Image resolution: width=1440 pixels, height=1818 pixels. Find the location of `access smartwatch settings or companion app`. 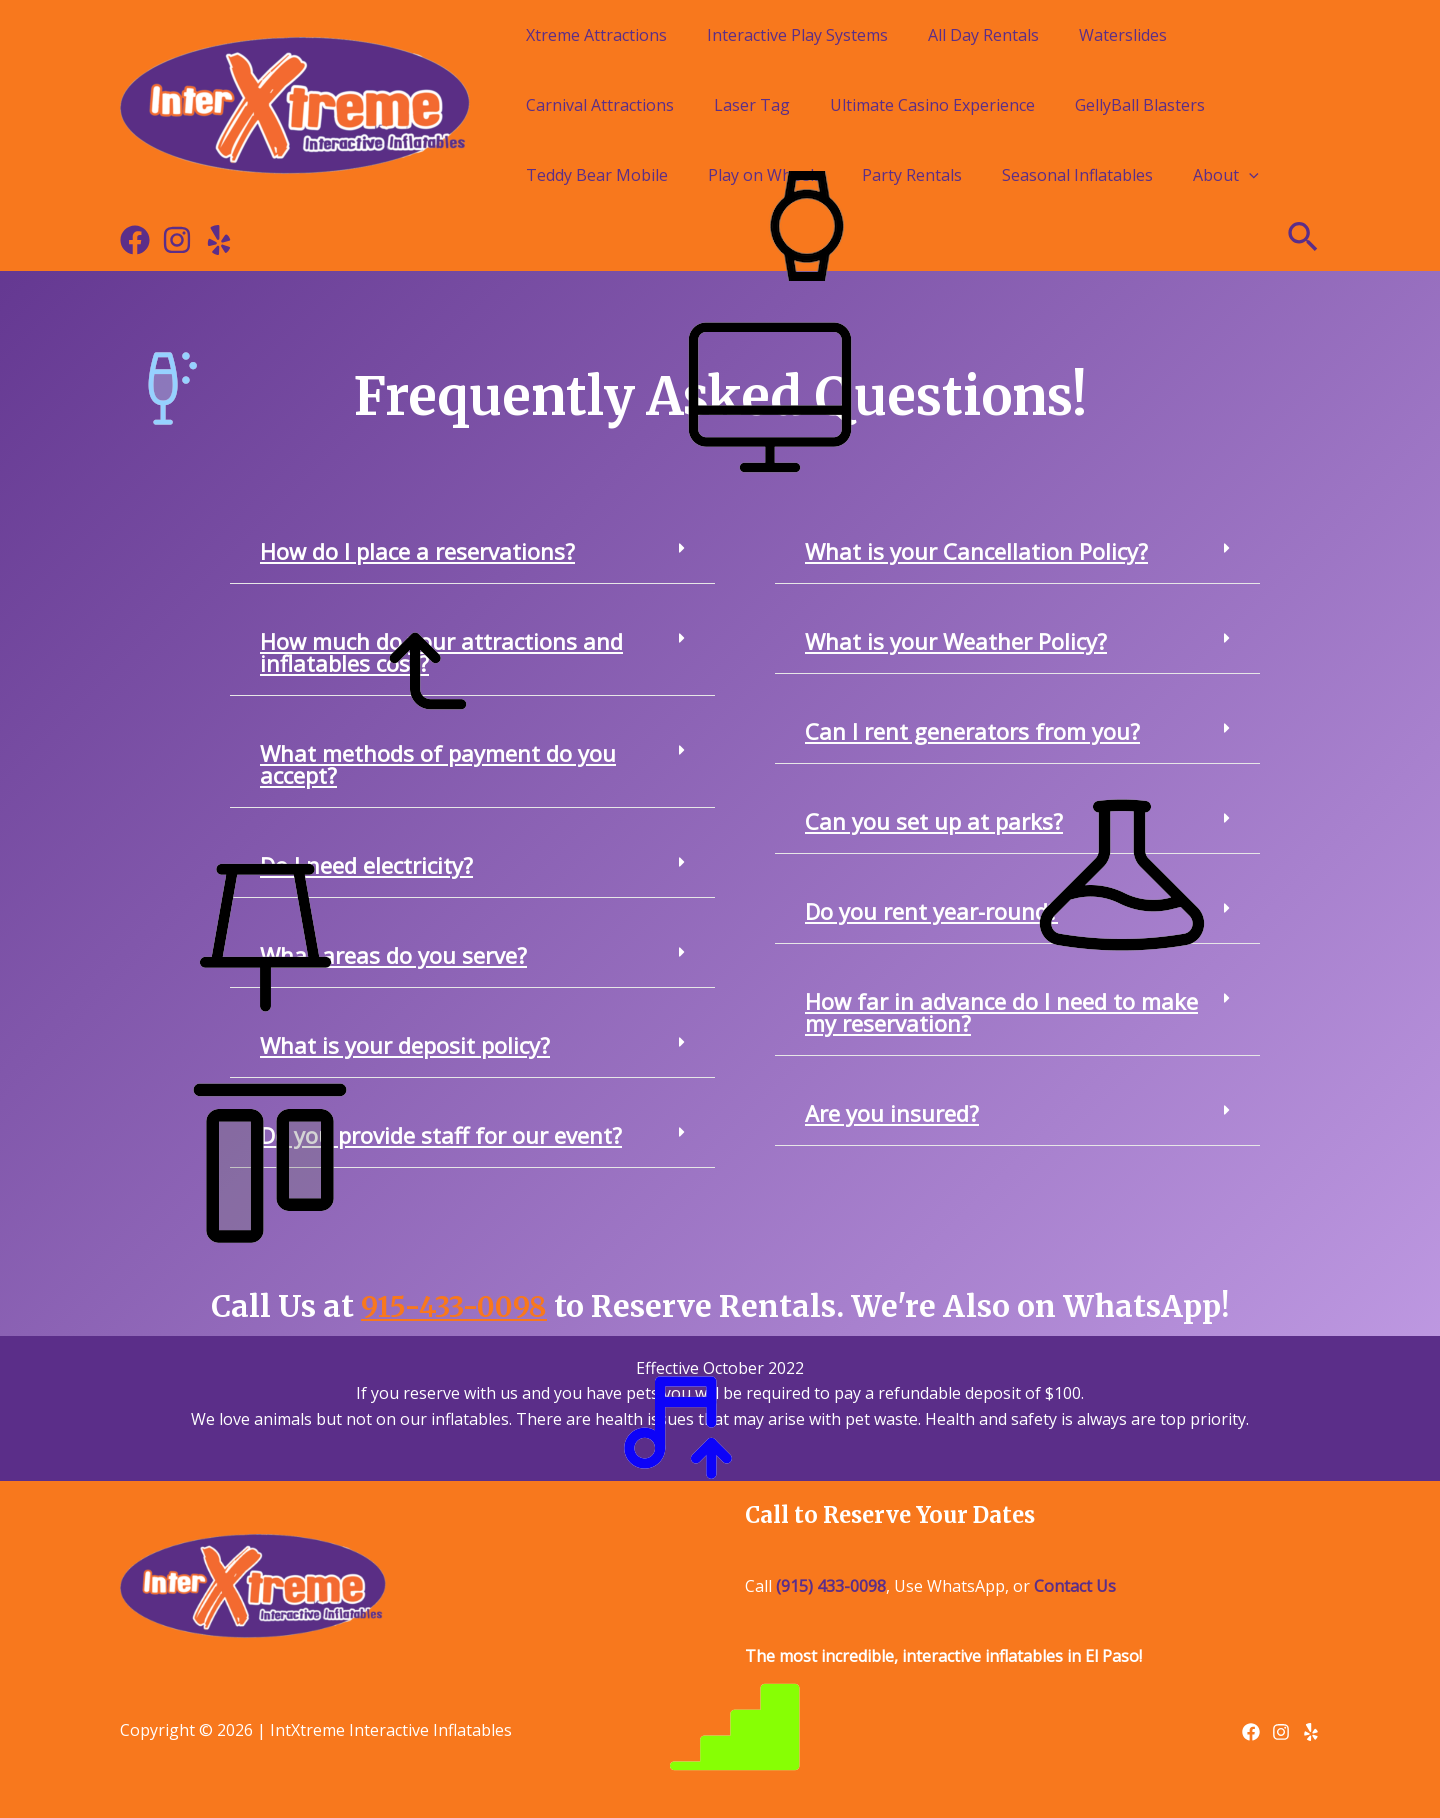

access smartwatch settings or companion app is located at coordinates (807, 226).